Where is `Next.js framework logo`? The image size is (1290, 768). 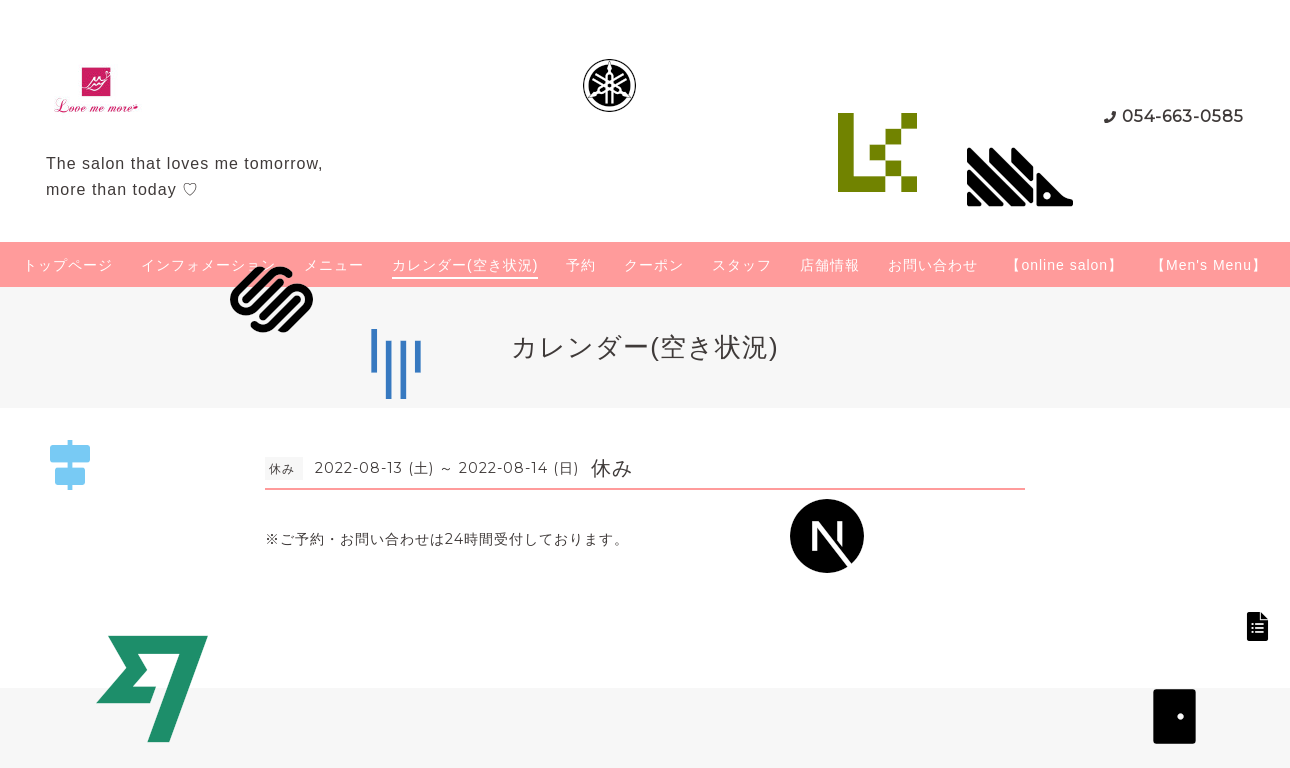
Next.js framework logo is located at coordinates (827, 536).